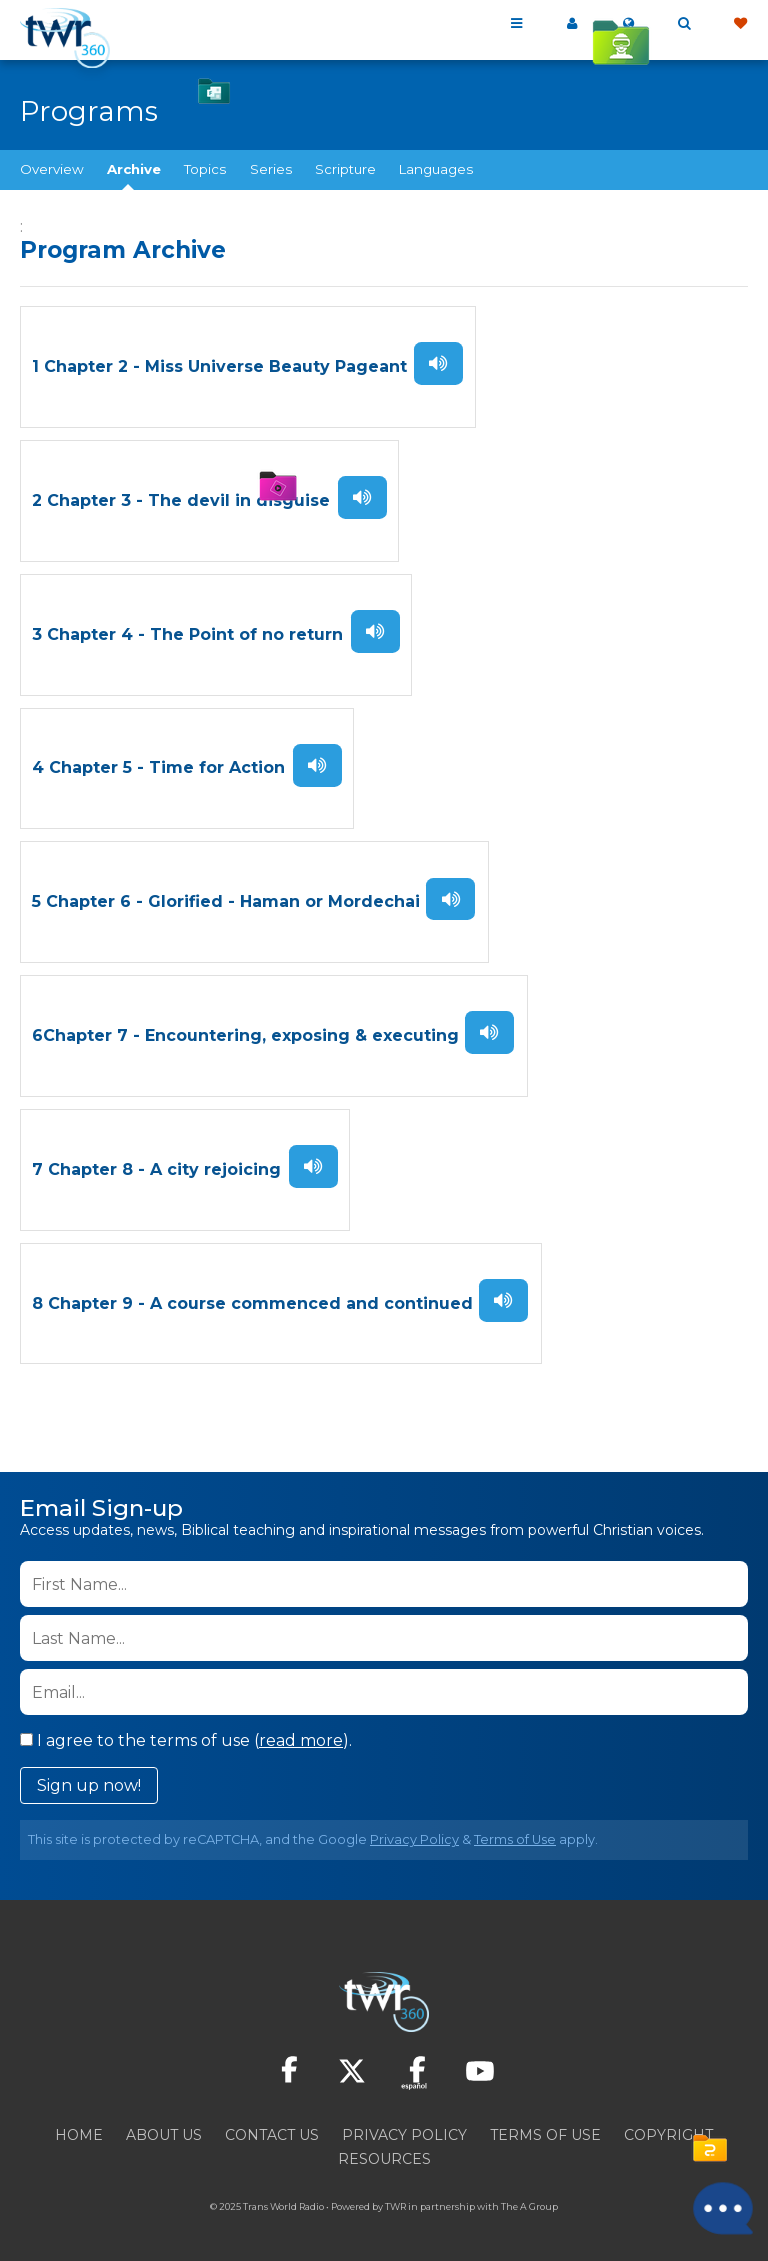  What do you see at coordinates (621, 44) in the screenshot?
I see `open folder for VR or augmented reality projects` at bounding box center [621, 44].